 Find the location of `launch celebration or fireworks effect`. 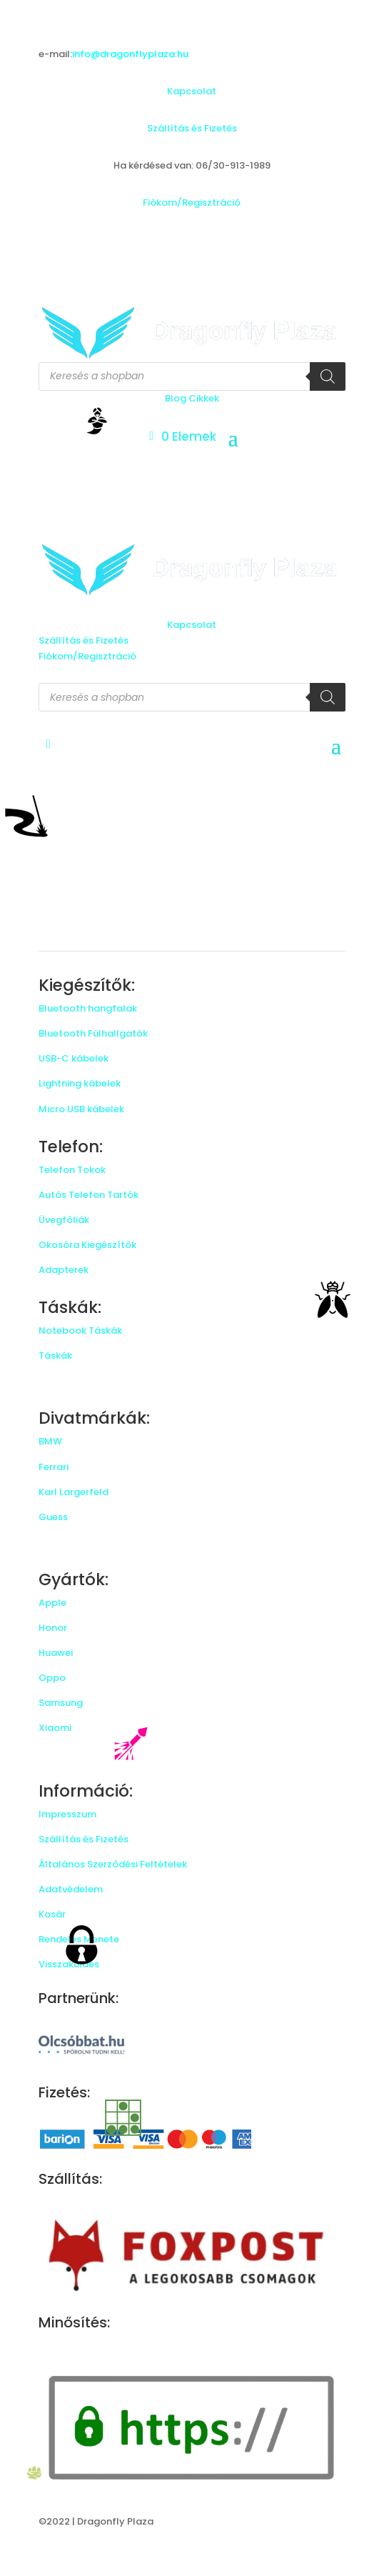

launch celebration or fireworks effect is located at coordinates (131, 1743).